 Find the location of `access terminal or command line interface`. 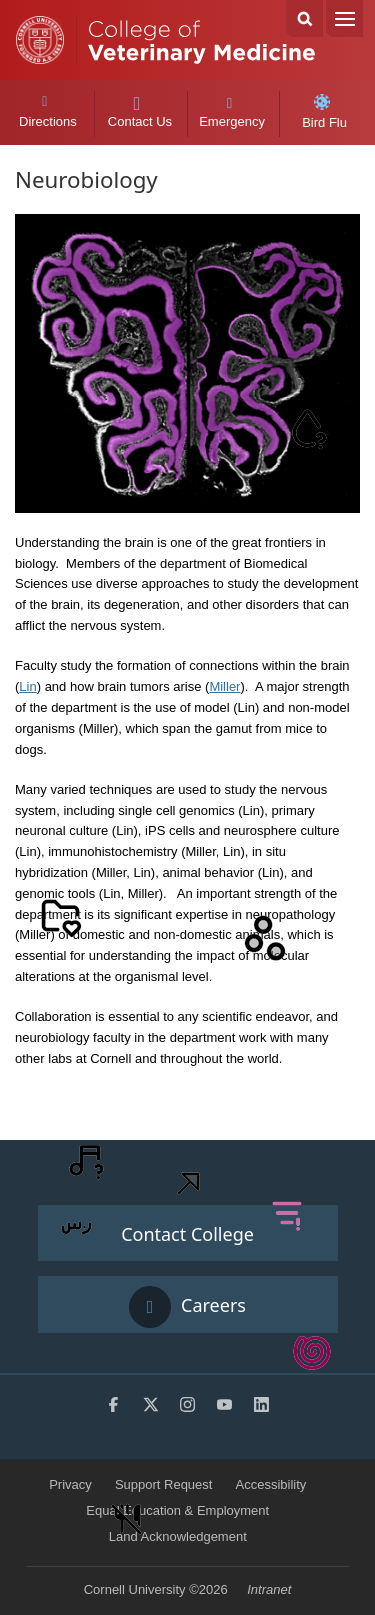

access terminal or command line interface is located at coordinates (312, 1353).